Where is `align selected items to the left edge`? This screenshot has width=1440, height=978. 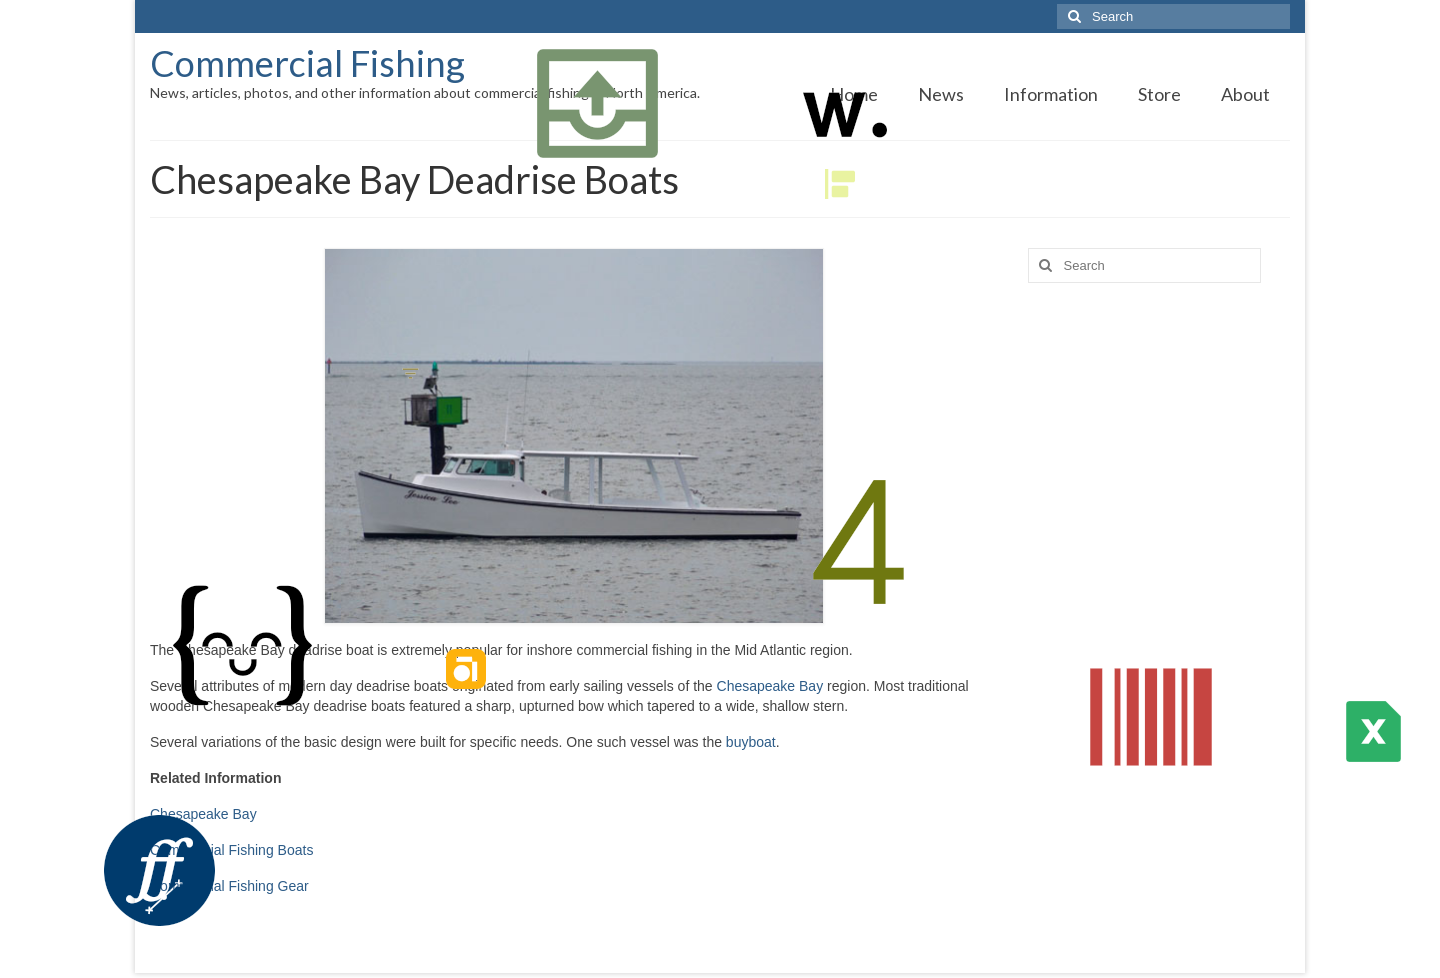
align selected items to the left edge is located at coordinates (840, 184).